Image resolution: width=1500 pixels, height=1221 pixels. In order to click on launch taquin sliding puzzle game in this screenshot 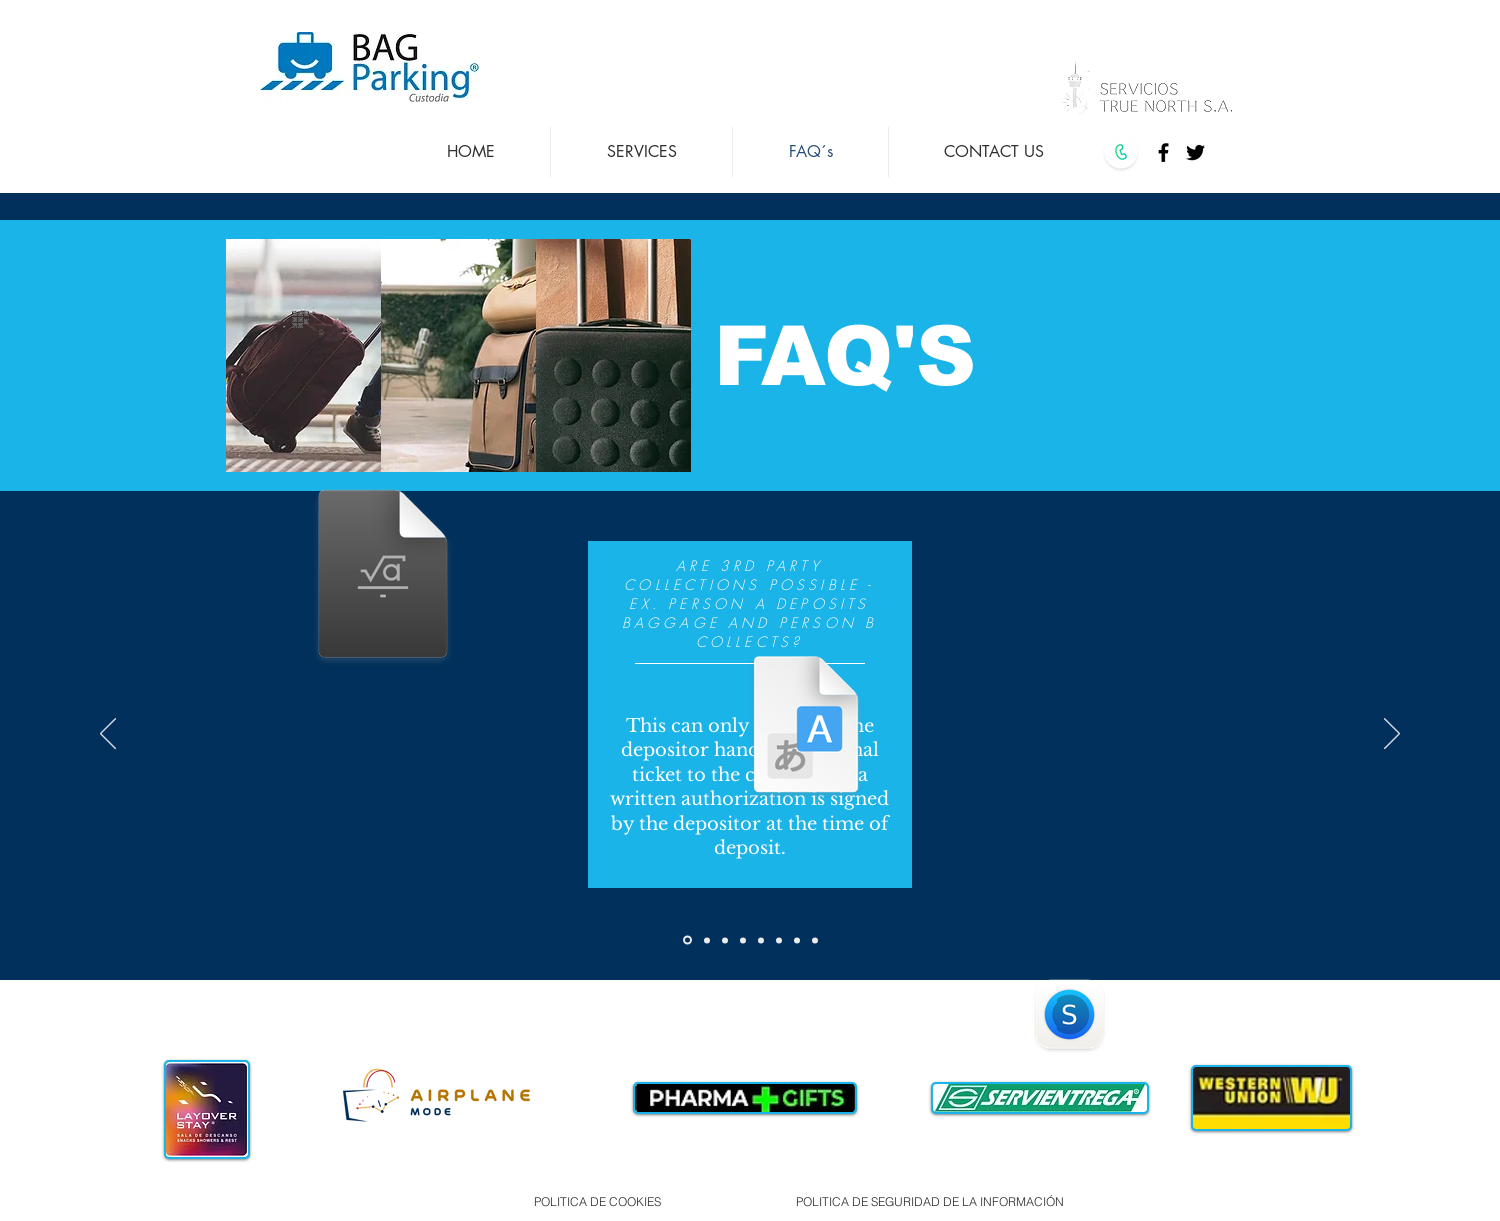, I will do `click(300, 319)`.